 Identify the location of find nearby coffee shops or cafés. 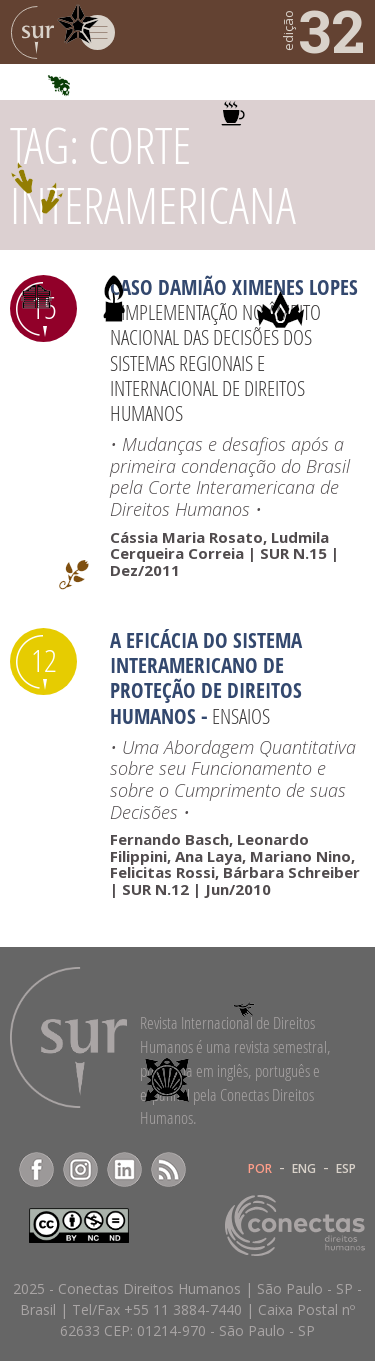
(233, 113).